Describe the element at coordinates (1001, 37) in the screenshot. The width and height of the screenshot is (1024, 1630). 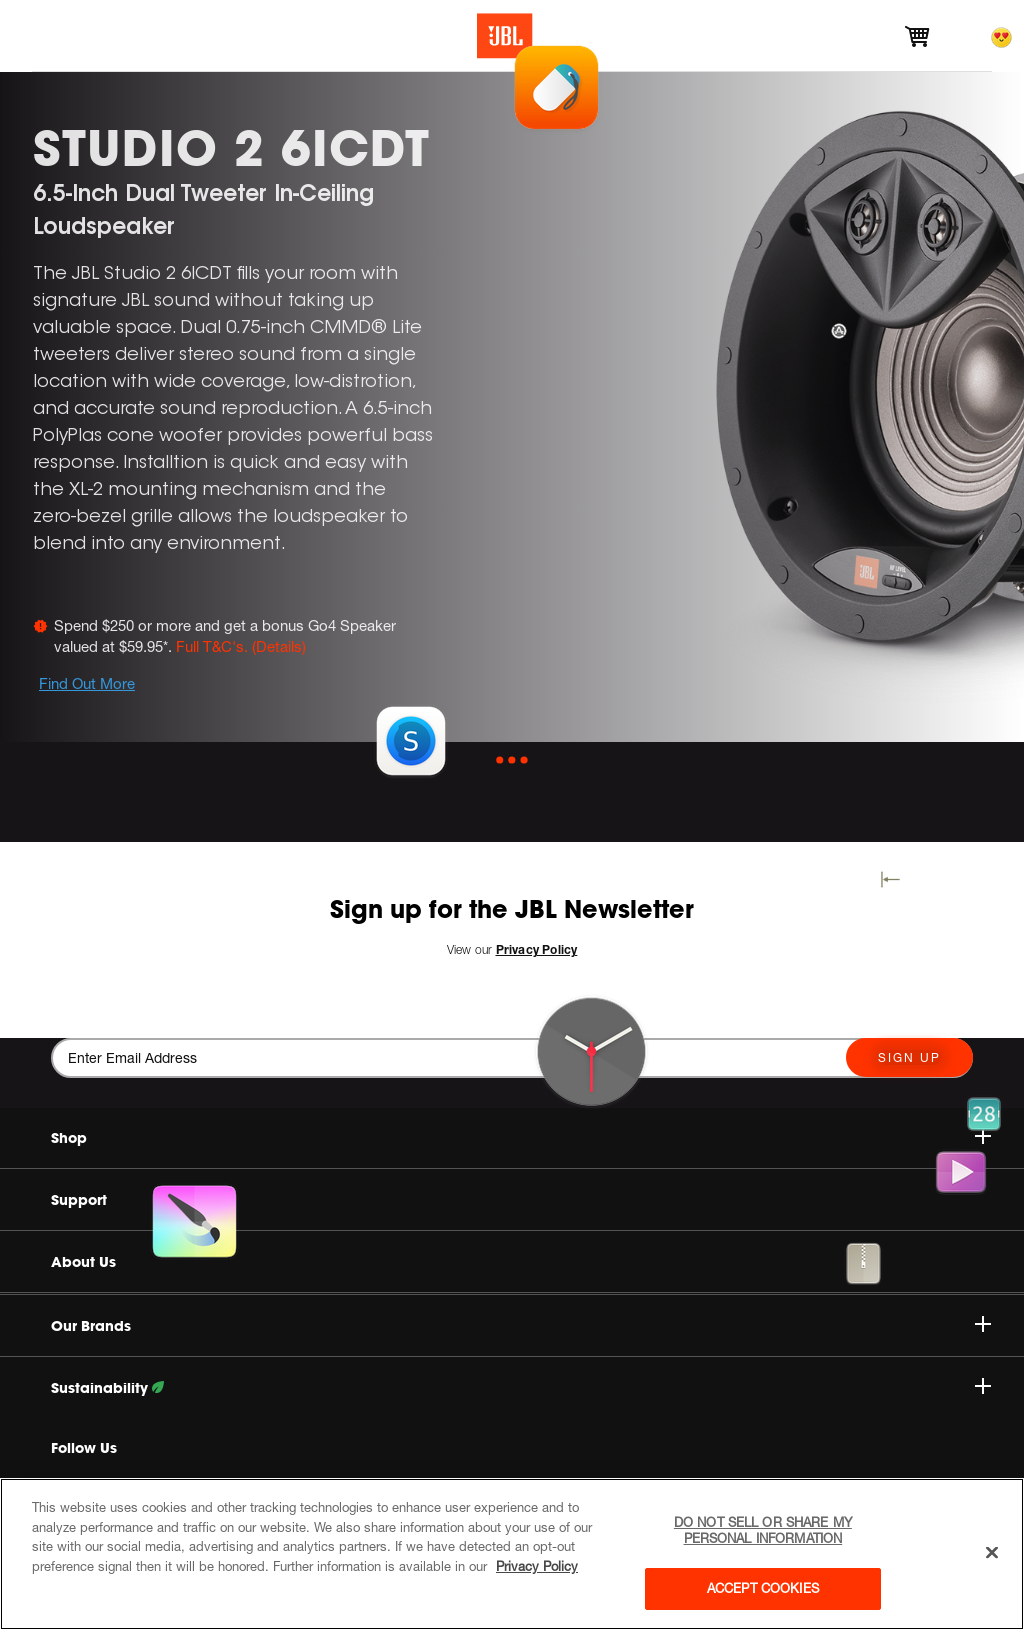
I see `open the Socialize app` at that location.